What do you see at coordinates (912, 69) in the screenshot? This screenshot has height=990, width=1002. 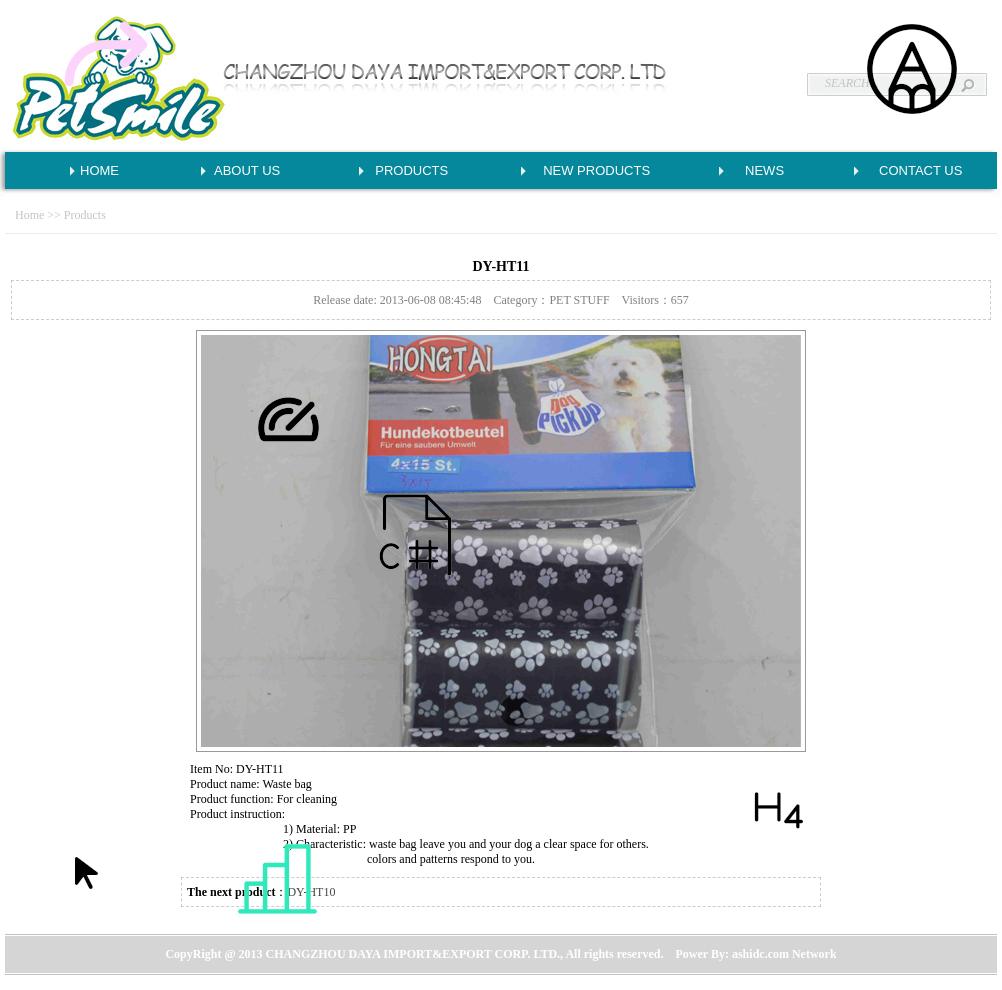 I see `edit your profile` at bounding box center [912, 69].